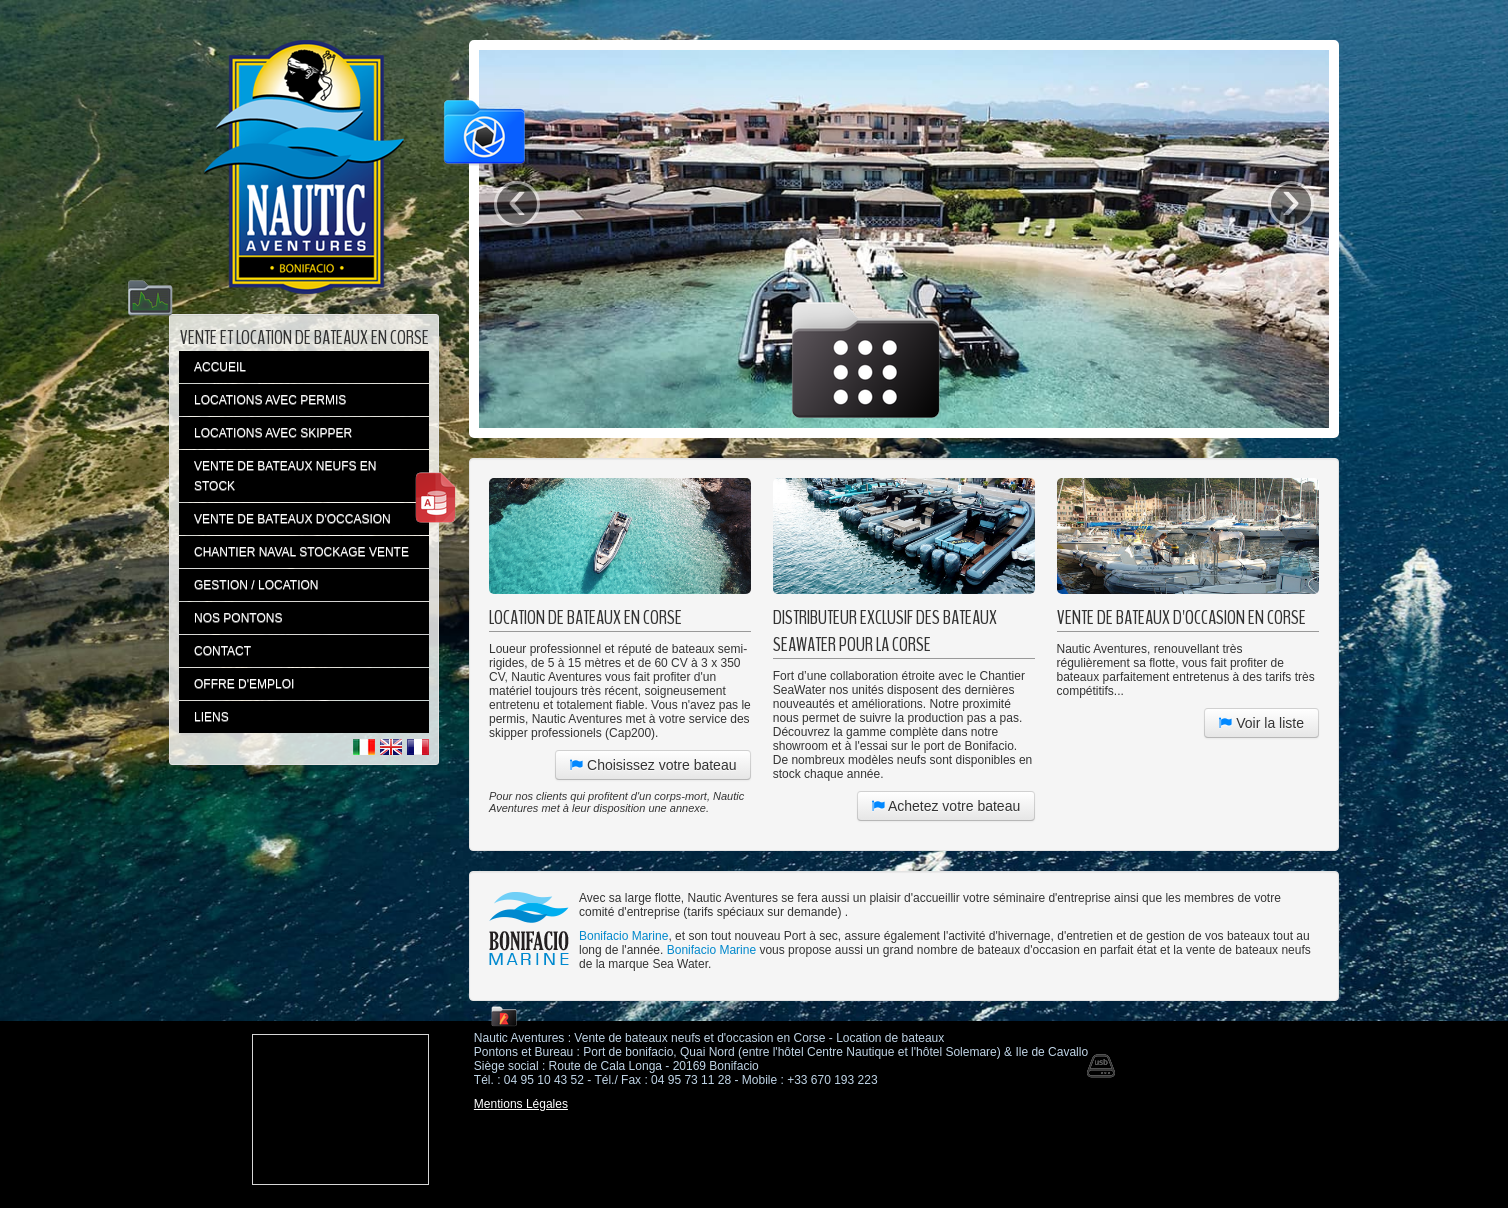 The width and height of the screenshot is (1508, 1208). I want to click on open rollup.js project folder, so click(504, 1017).